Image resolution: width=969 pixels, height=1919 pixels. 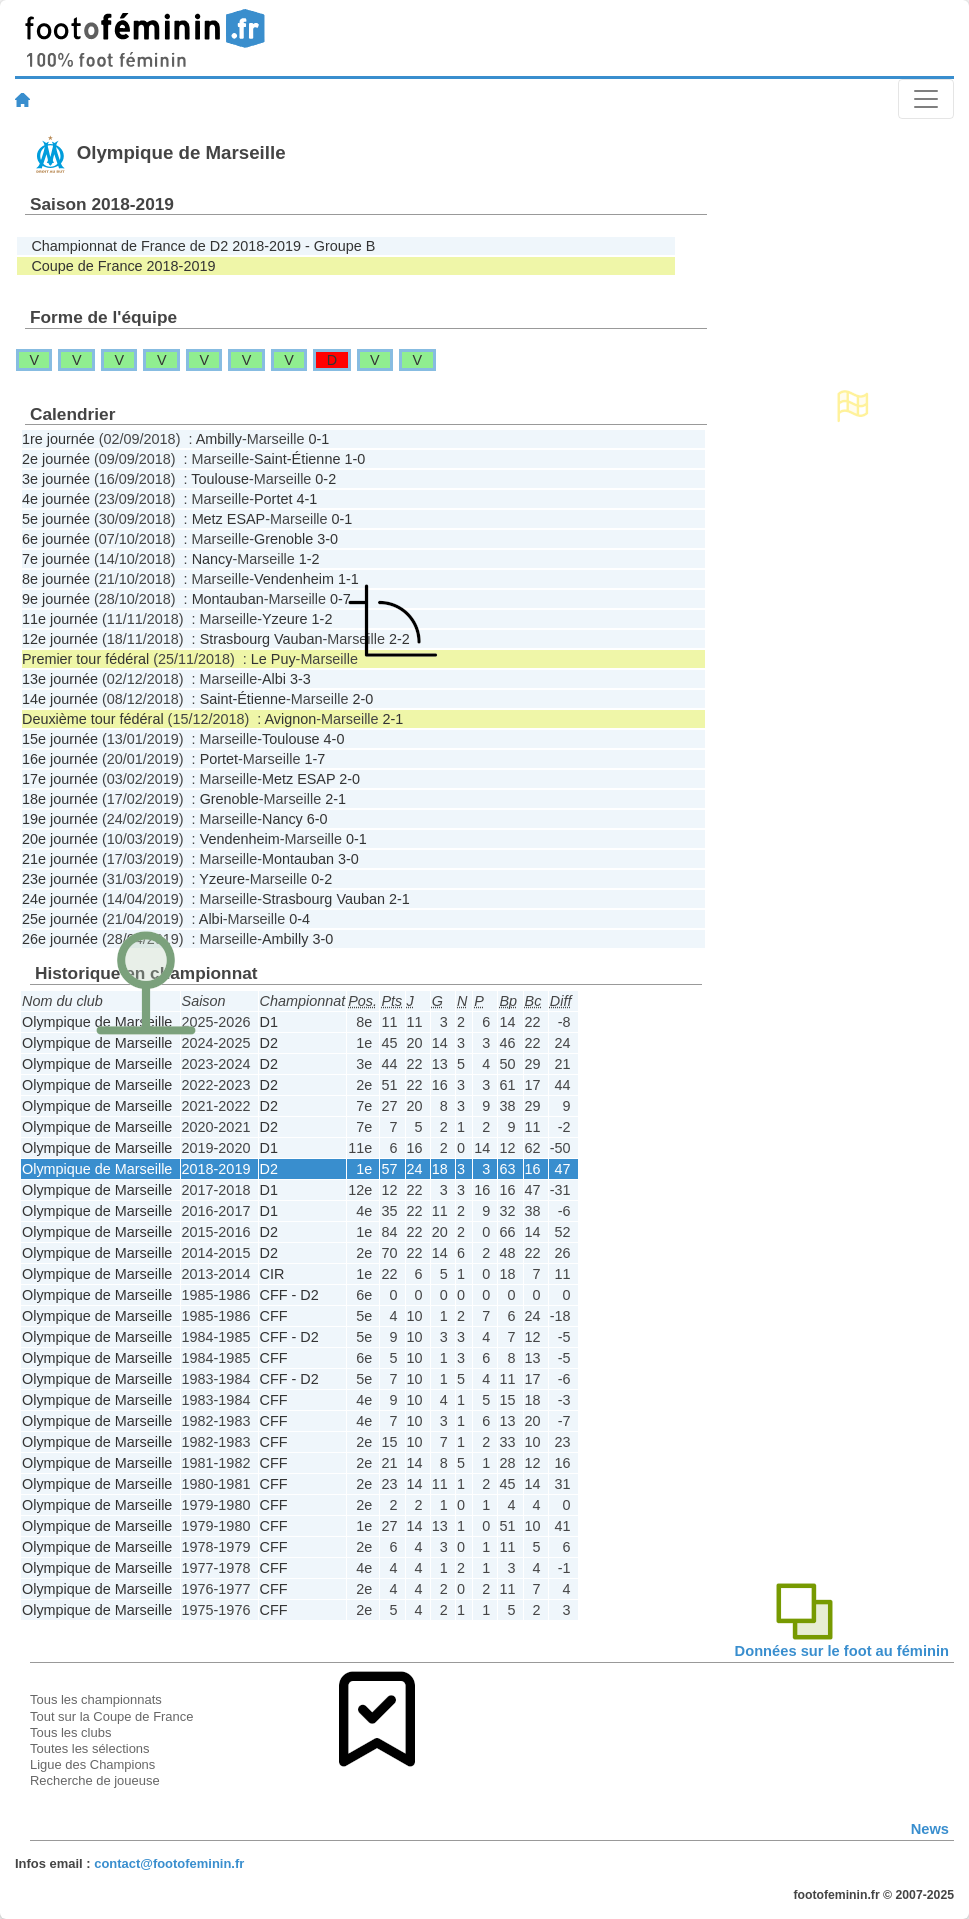 I want to click on subtract or remove a layer from selection, so click(x=804, y=1611).